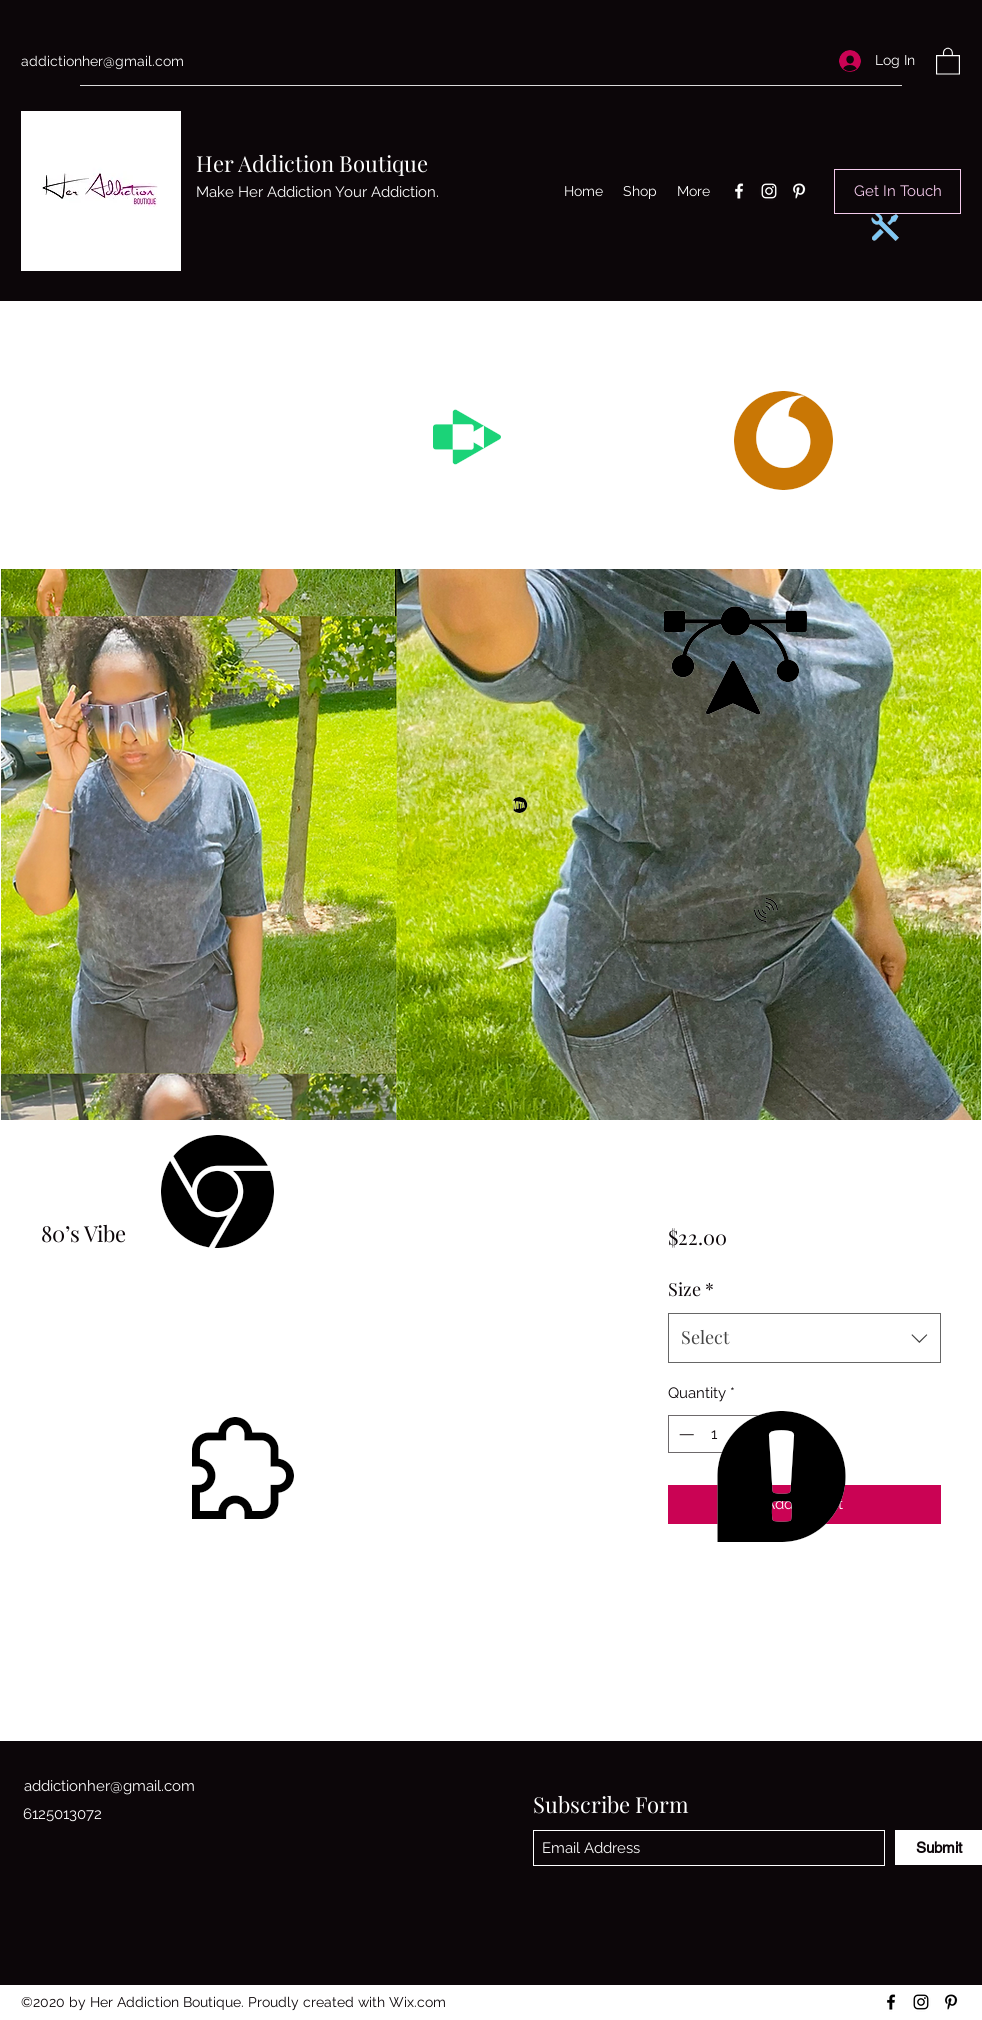 The width and height of the screenshot is (982, 2020). What do you see at coordinates (885, 227) in the screenshot?
I see `access settings or configuration options` at bounding box center [885, 227].